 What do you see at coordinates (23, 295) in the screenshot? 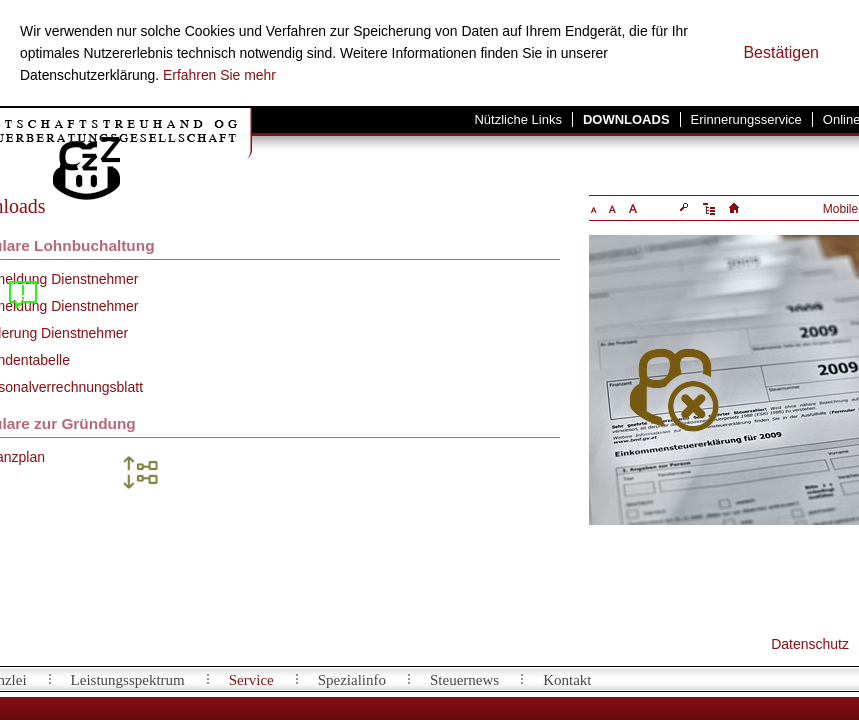
I see `report an issue or problem` at bounding box center [23, 295].